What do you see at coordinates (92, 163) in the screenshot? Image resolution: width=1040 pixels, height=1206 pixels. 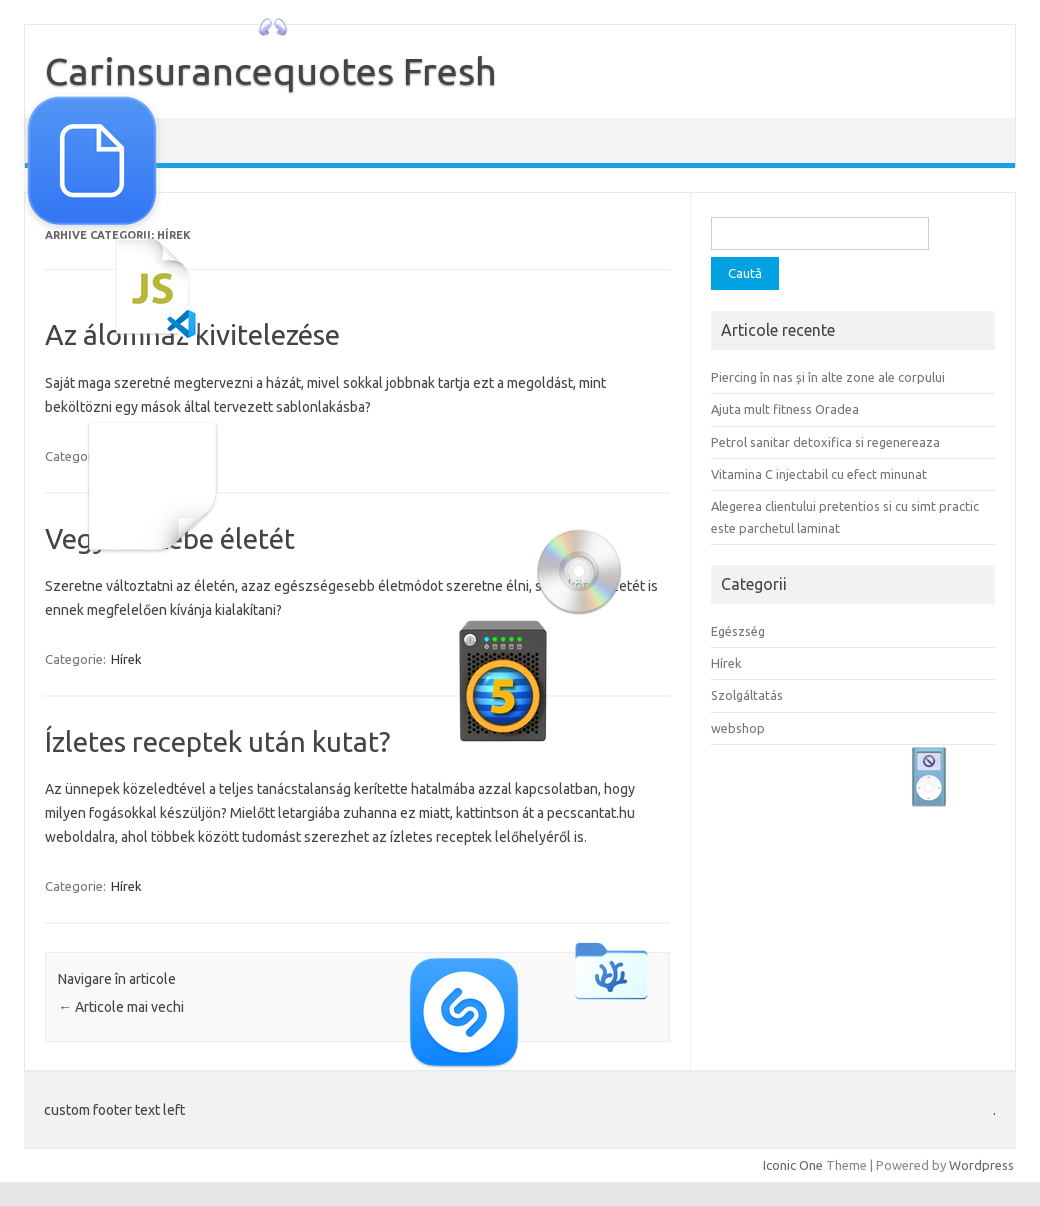 I see `open document preferences` at bounding box center [92, 163].